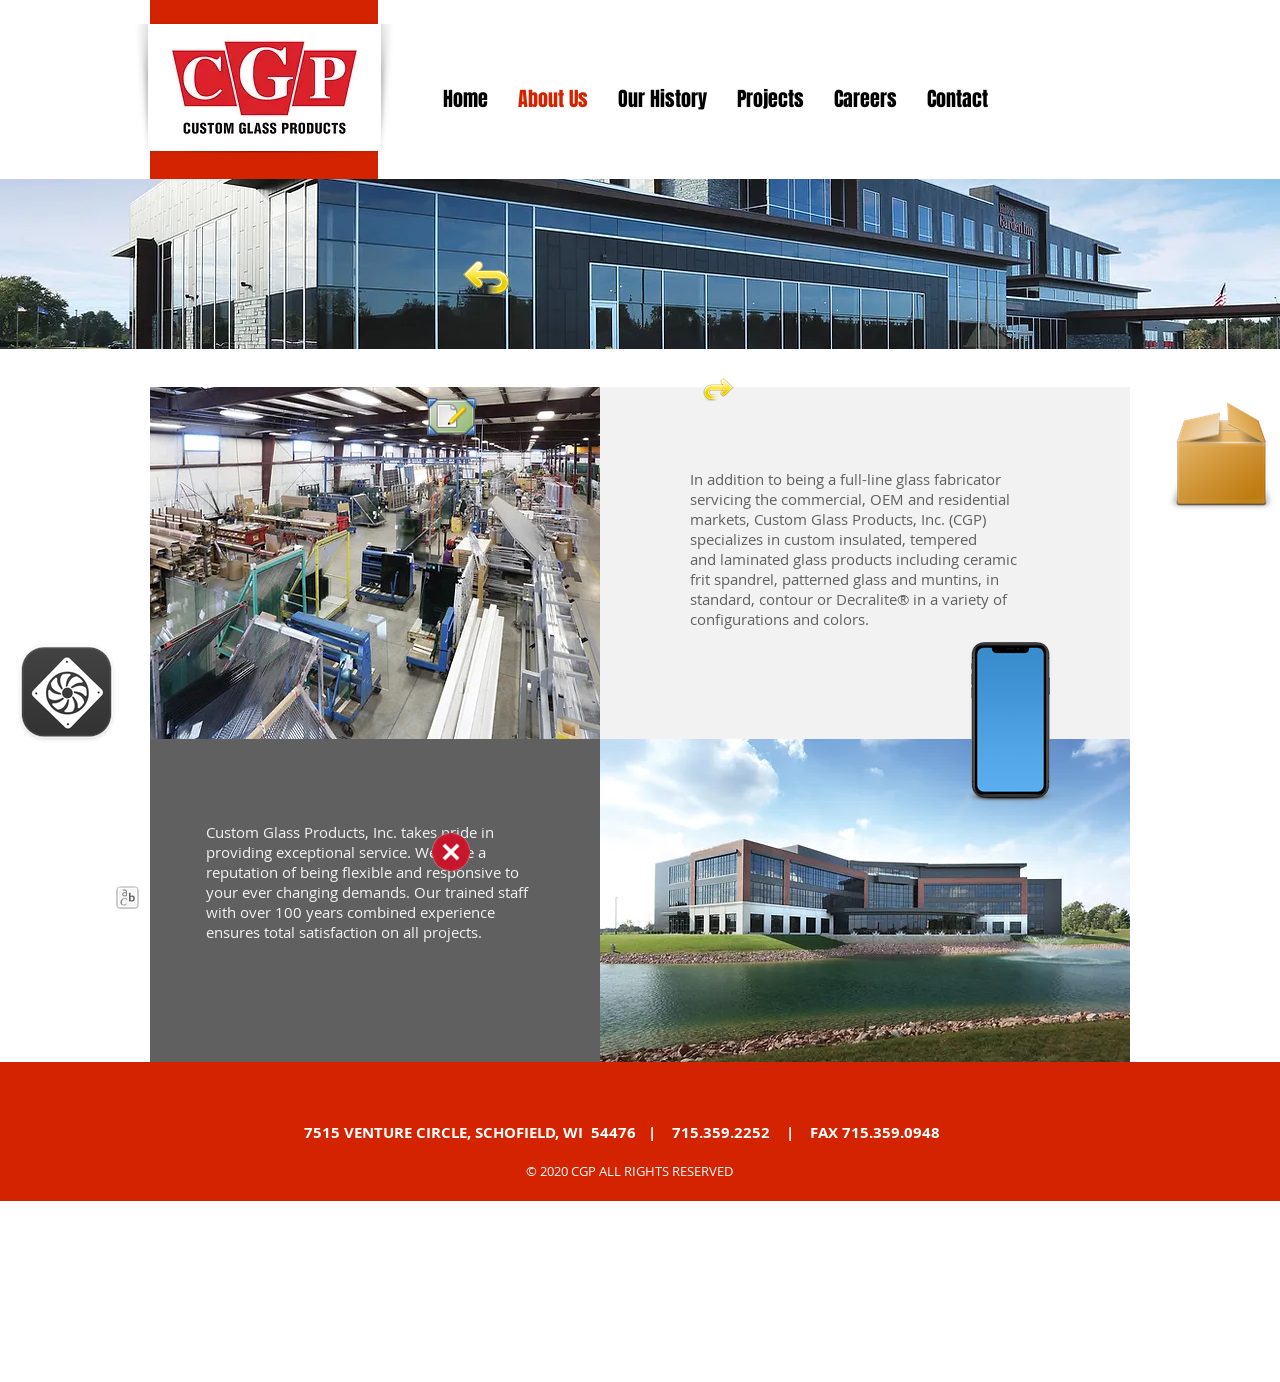 This screenshot has width=1280, height=1382. Describe the element at coordinates (486, 276) in the screenshot. I see `undo the last action` at that location.